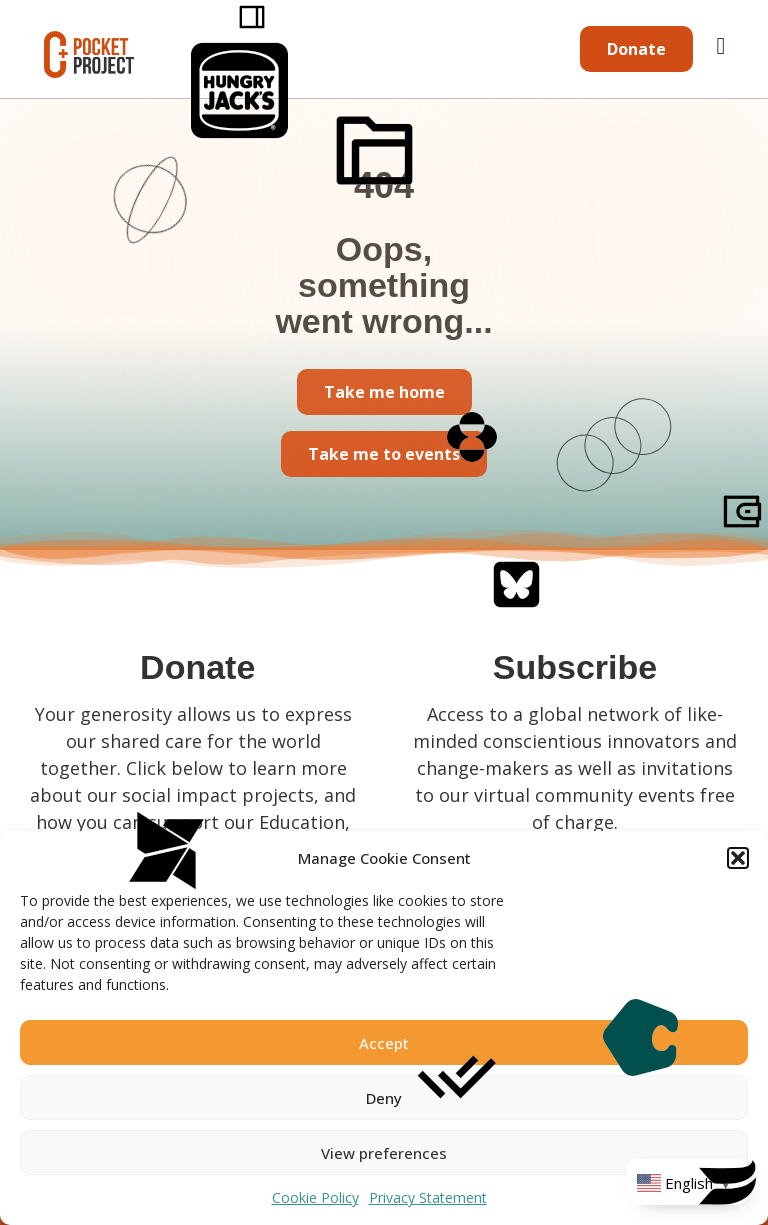 This screenshot has height=1225, width=768. What do you see at coordinates (472, 437) in the screenshot?
I see `Merck pharmaceutical company logo` at bounding box center [472, 437].